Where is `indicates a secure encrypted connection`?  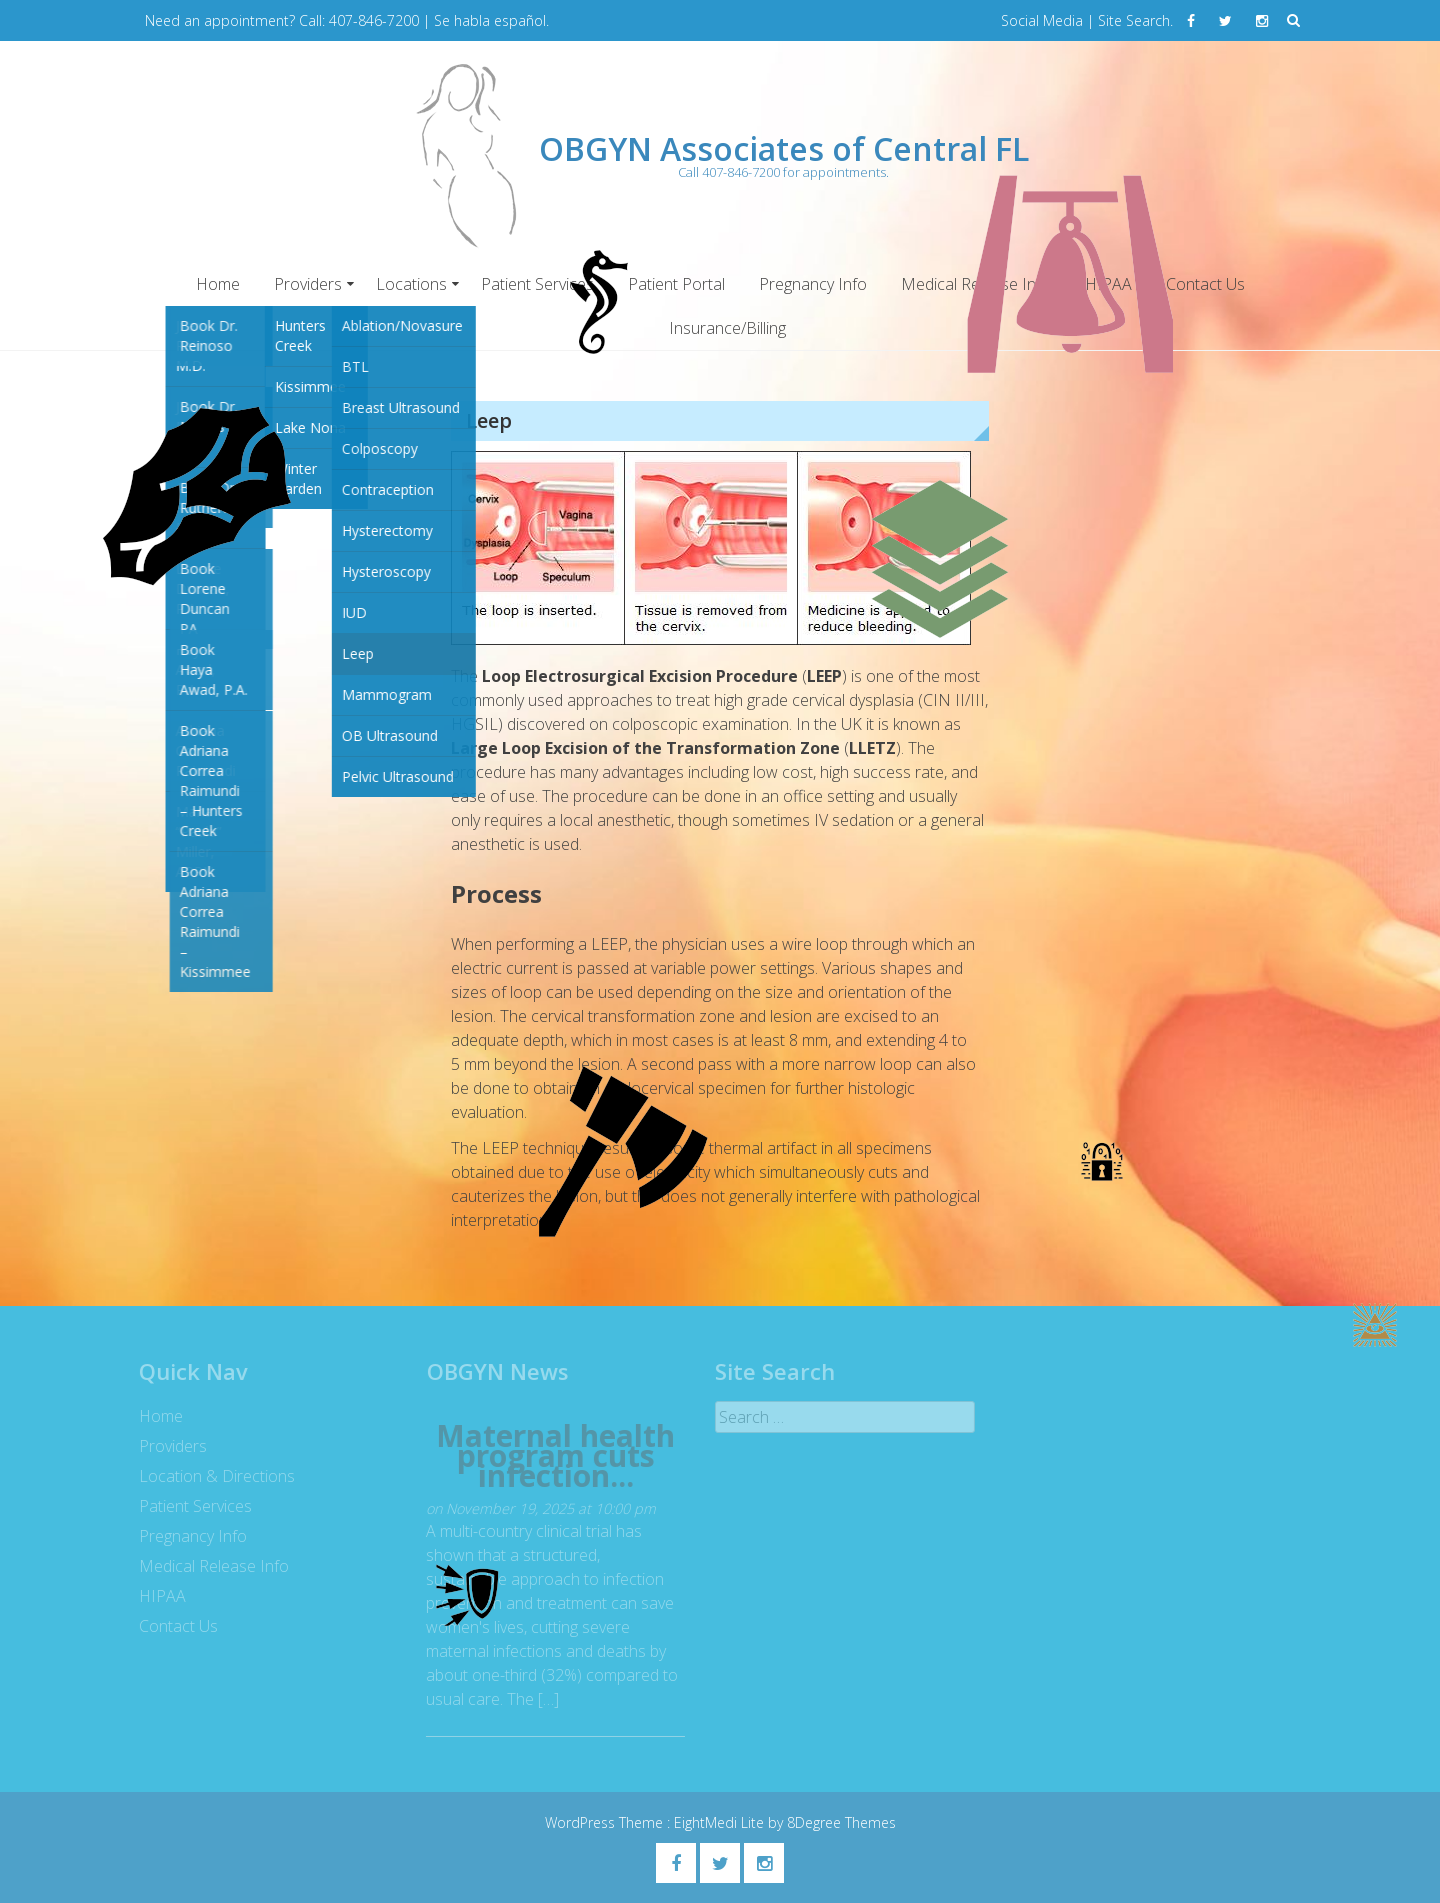
indicates a secure encrypted connection is located at coordinates (1102, 1162).